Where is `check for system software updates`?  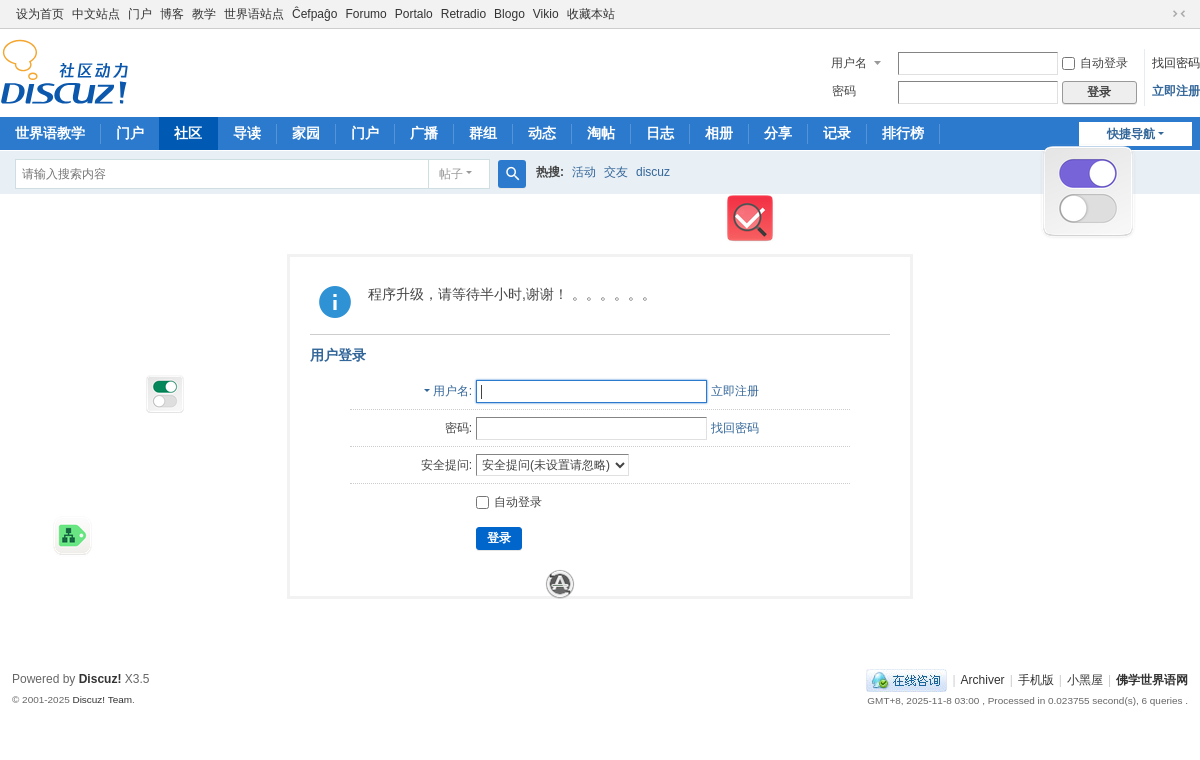
check for system software updates is located at coordinates (560, 584).